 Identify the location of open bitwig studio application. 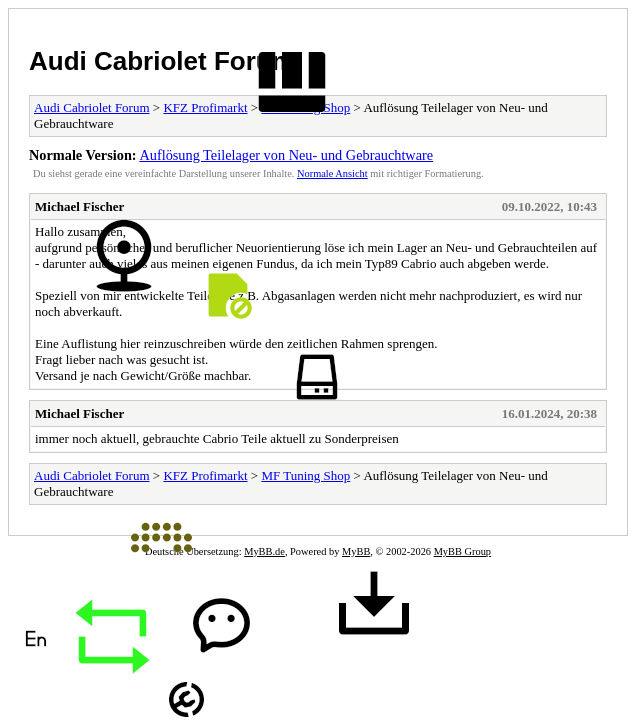
(161, 537).